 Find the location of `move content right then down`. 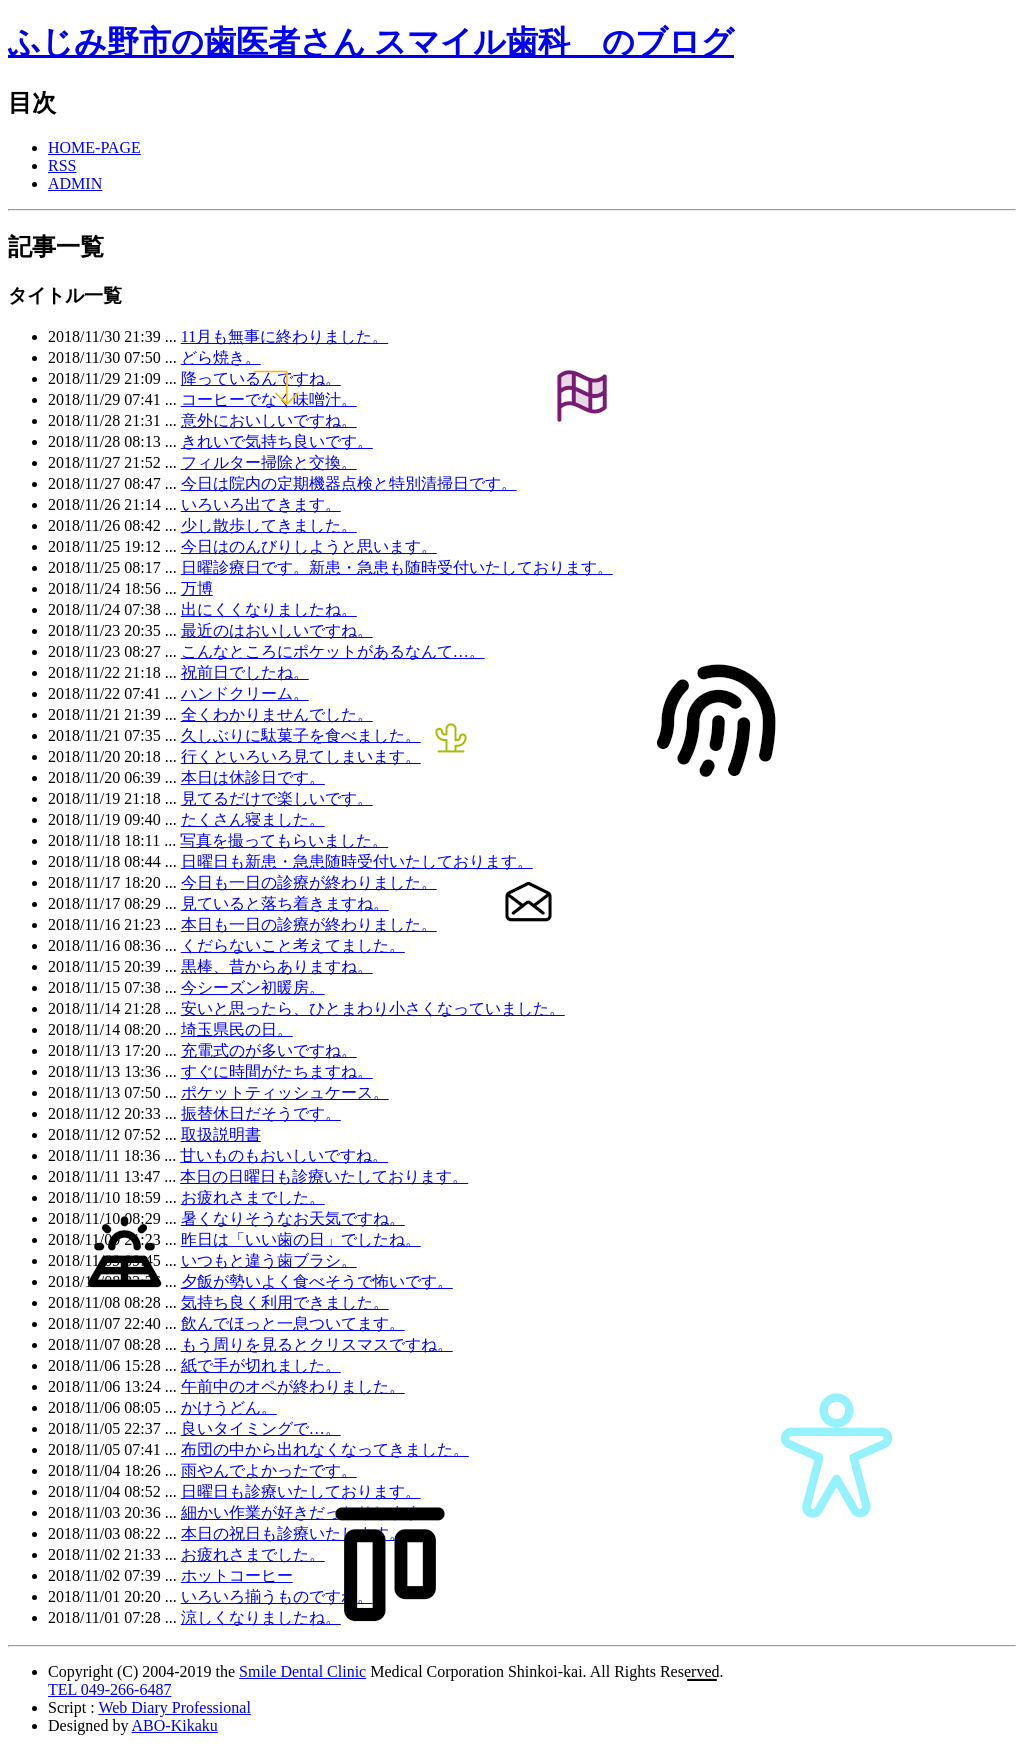

move content right then down is located at coordinates (276, 386).